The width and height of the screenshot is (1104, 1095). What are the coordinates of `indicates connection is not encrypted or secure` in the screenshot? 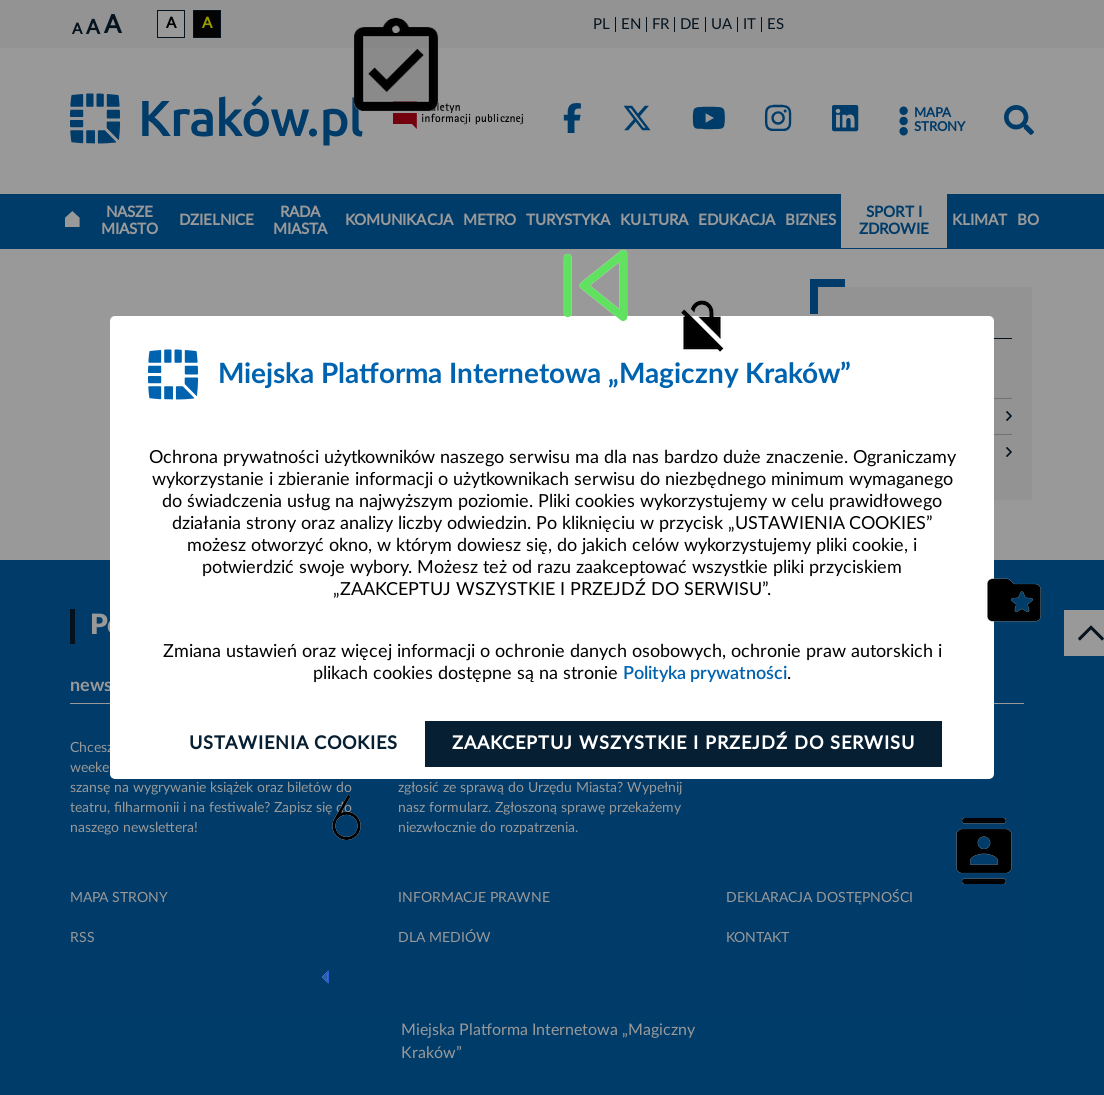 It's located at (702, 326).